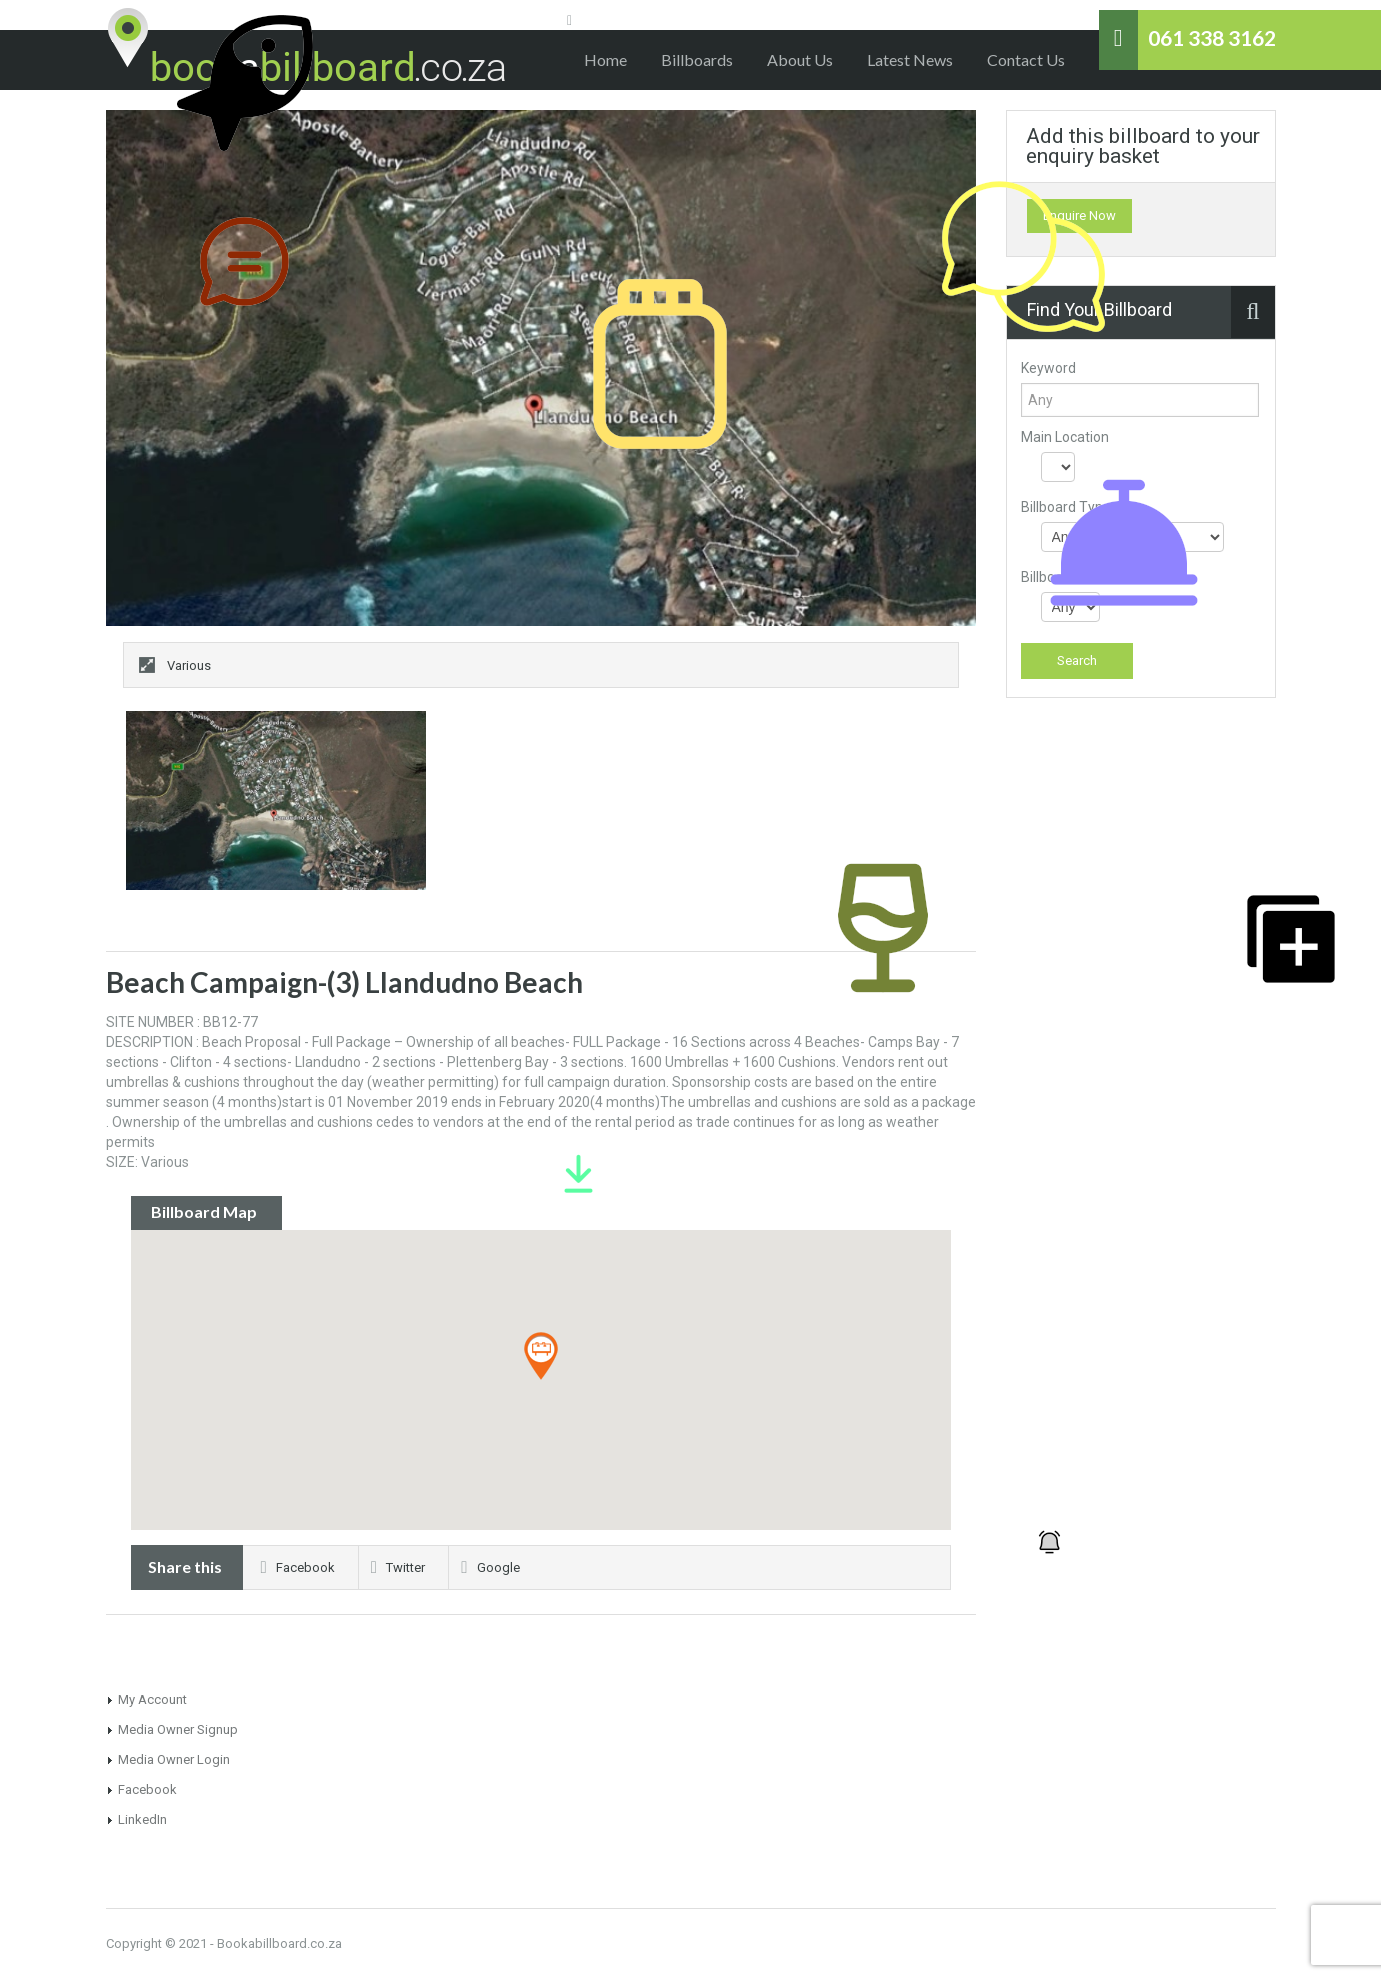  Describe the element at coordinates (660, 364) in the screenshot. I see `store or organize items in a container` at that location.